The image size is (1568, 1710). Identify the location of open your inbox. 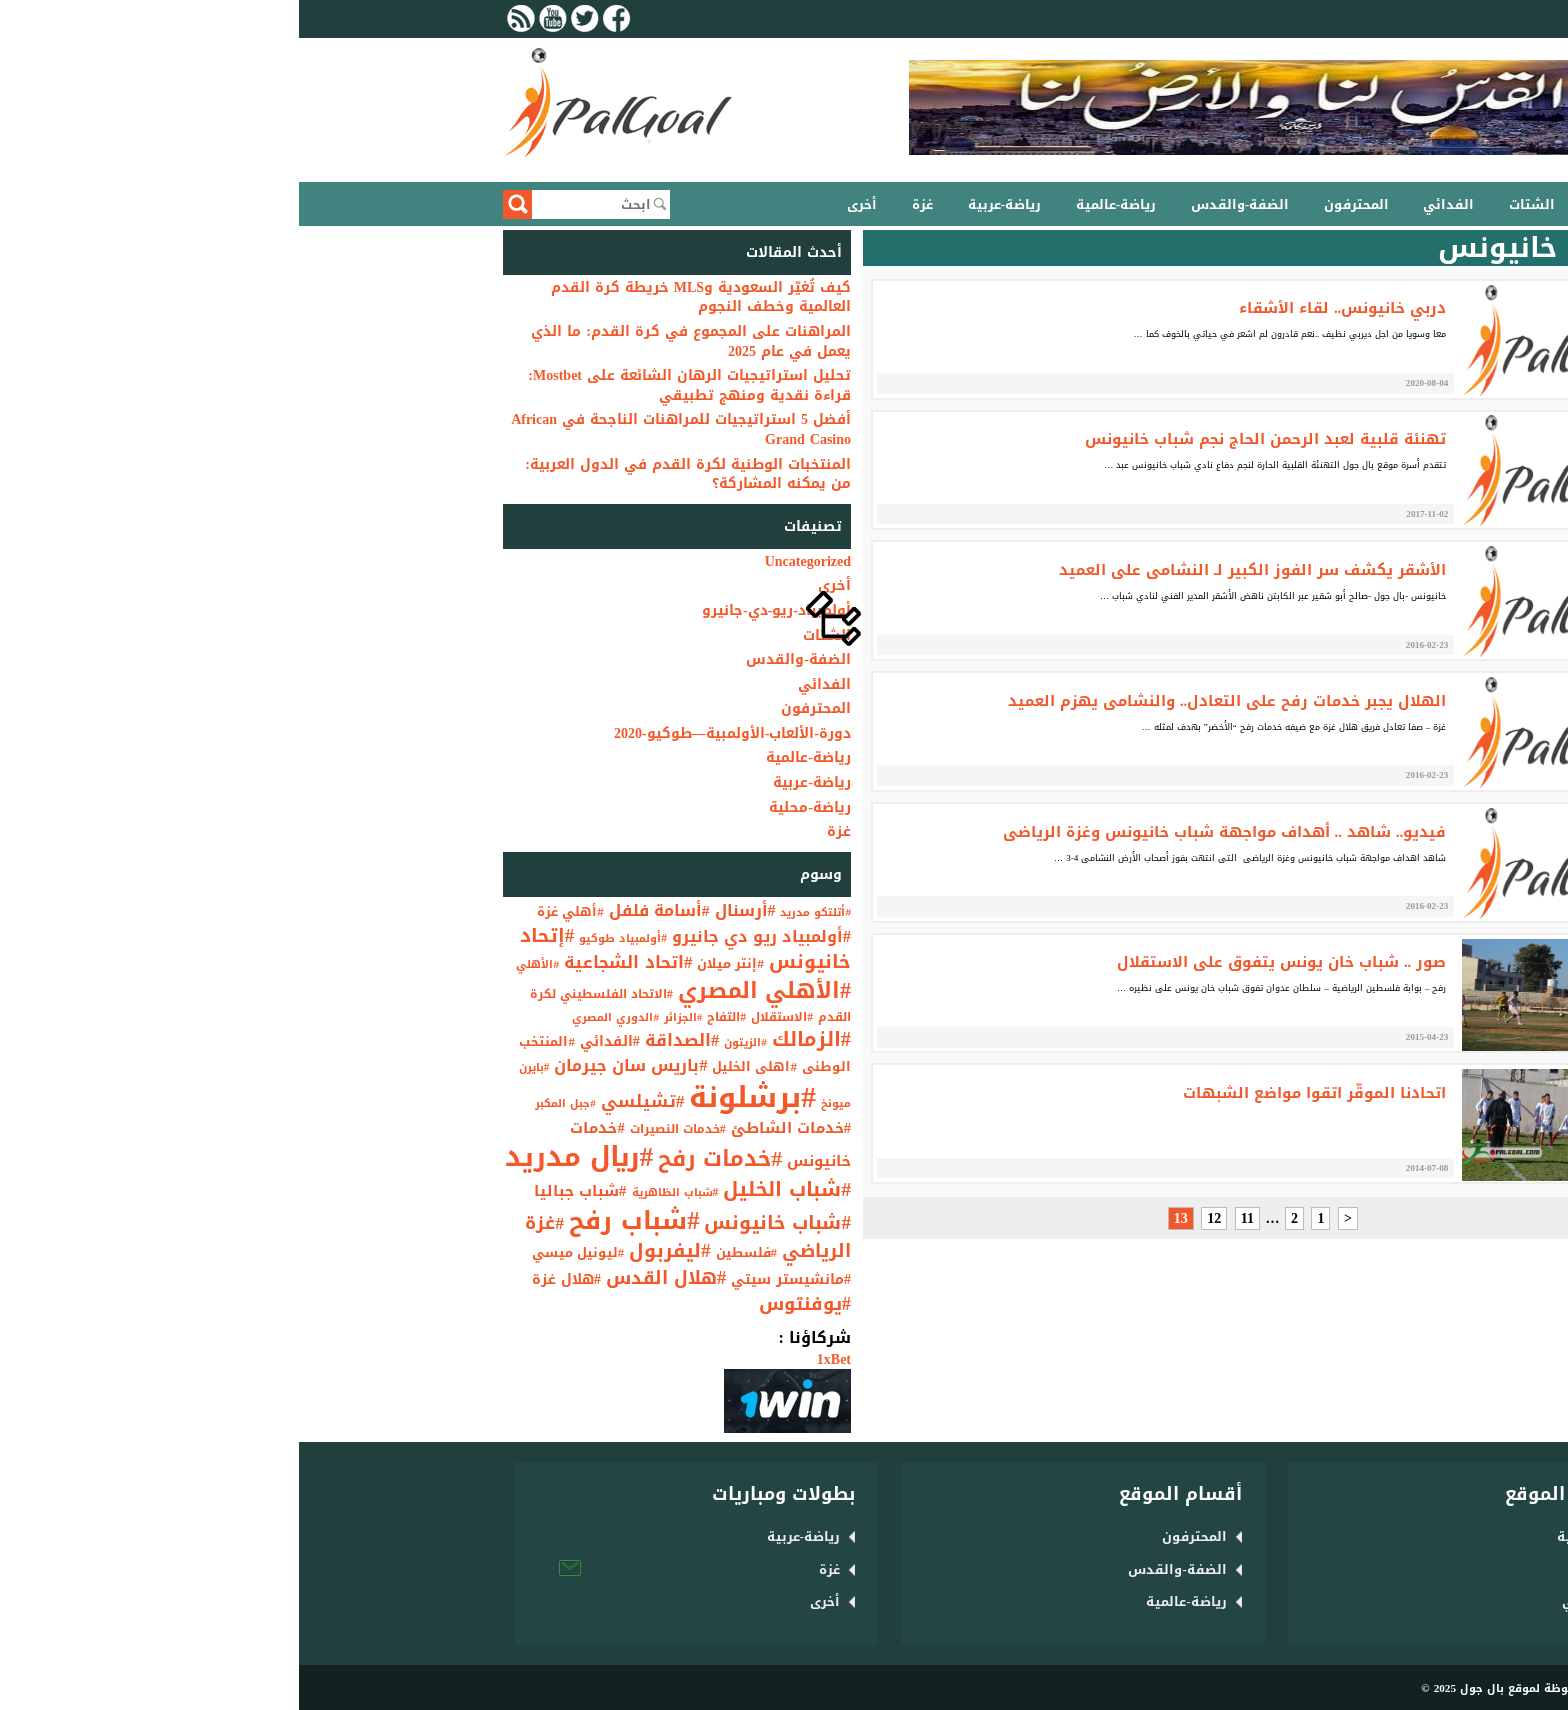
(570, 1568).